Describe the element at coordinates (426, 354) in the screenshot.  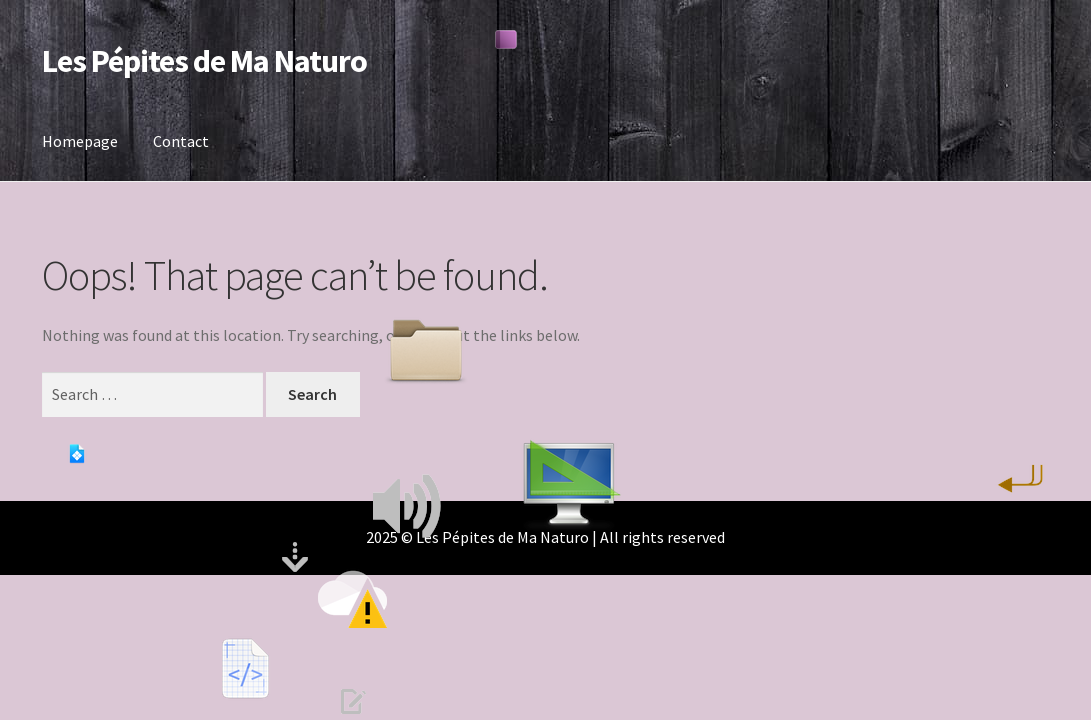
I see `open folder to view files` at that location.